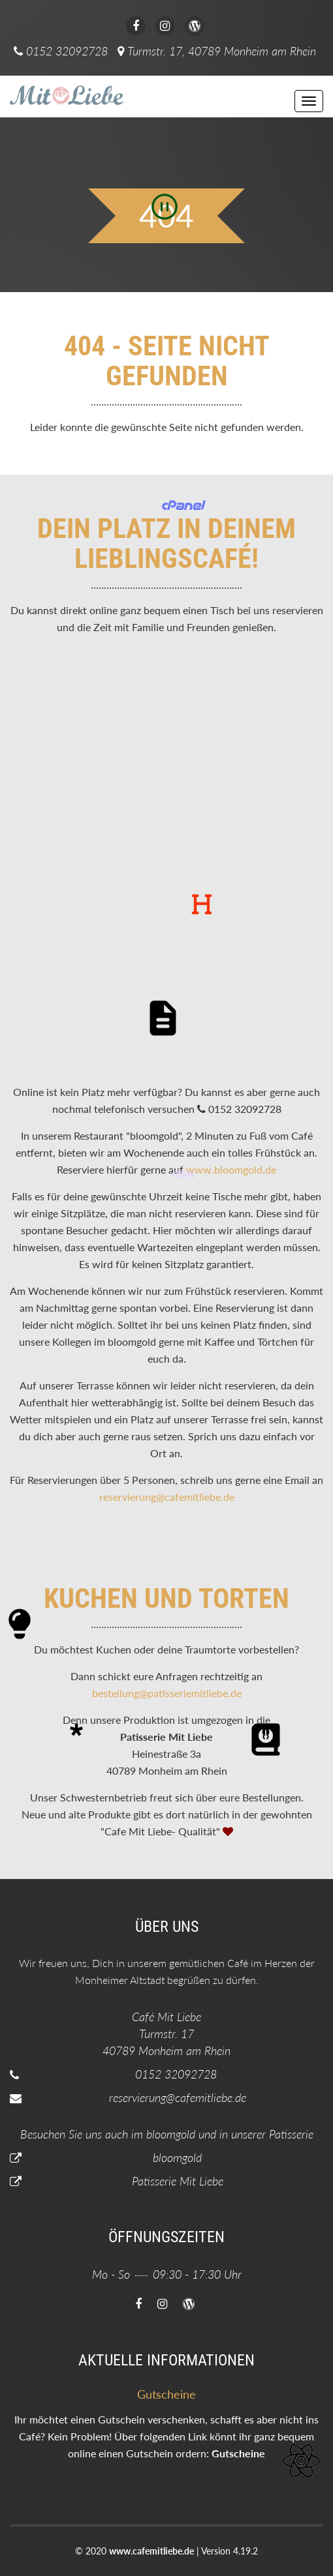  What do you see at coordinates (163, 1018) in the screenshot?
I see `view document details` at bounding box center [163, 1018].